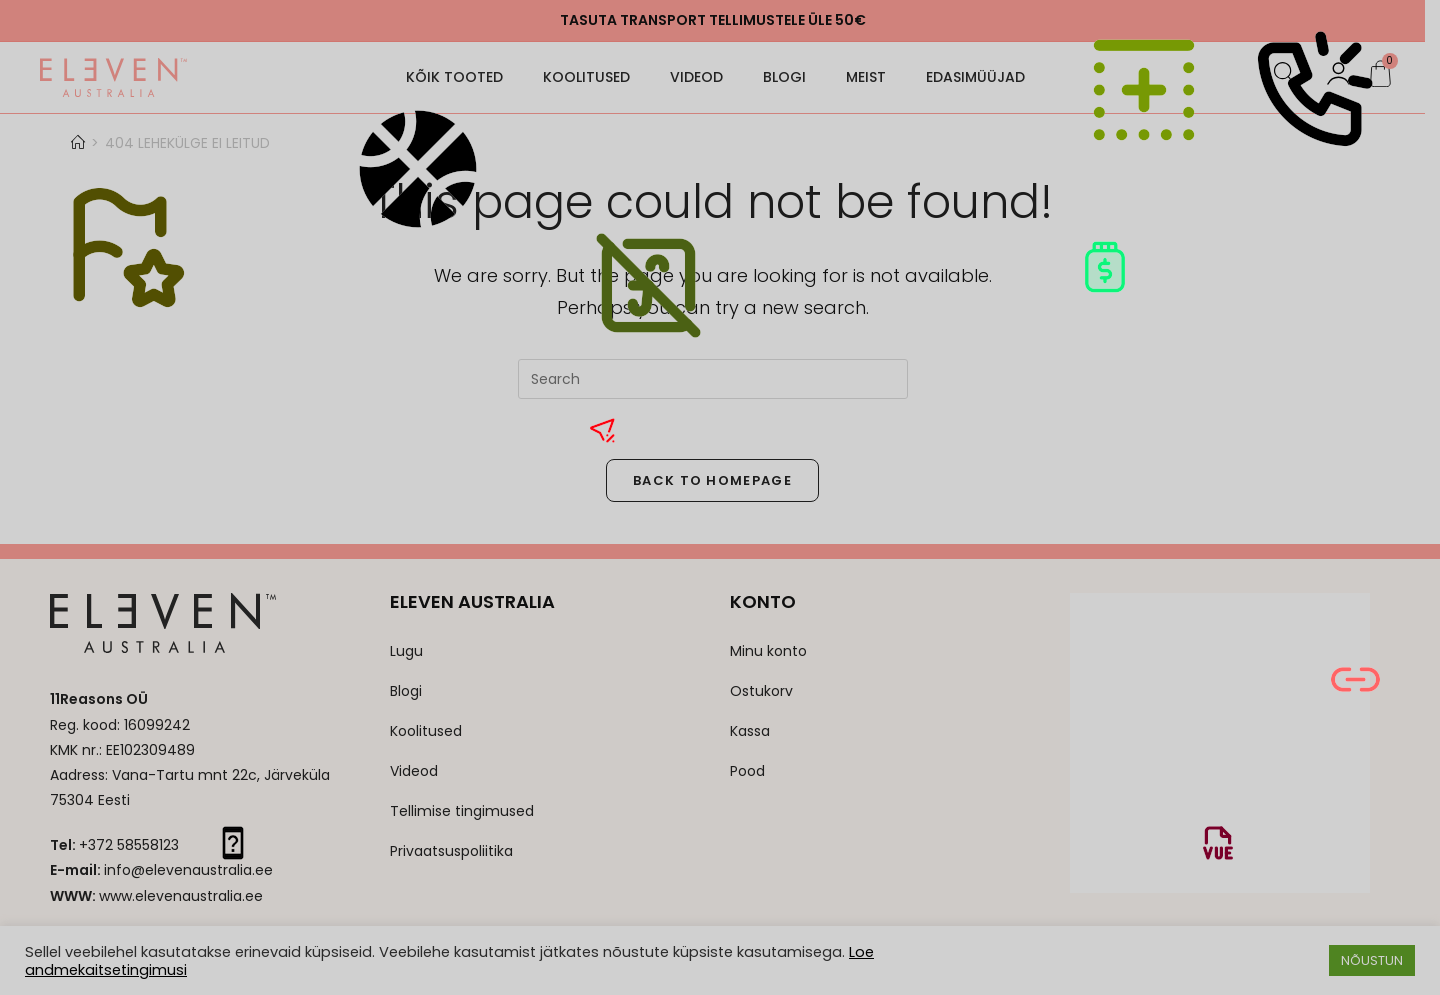 The height and width of the screenshot is (995, 1440). Describe the element at coordinates (1312, 91) in the screenshot. I see `incoming call notification` at that location.